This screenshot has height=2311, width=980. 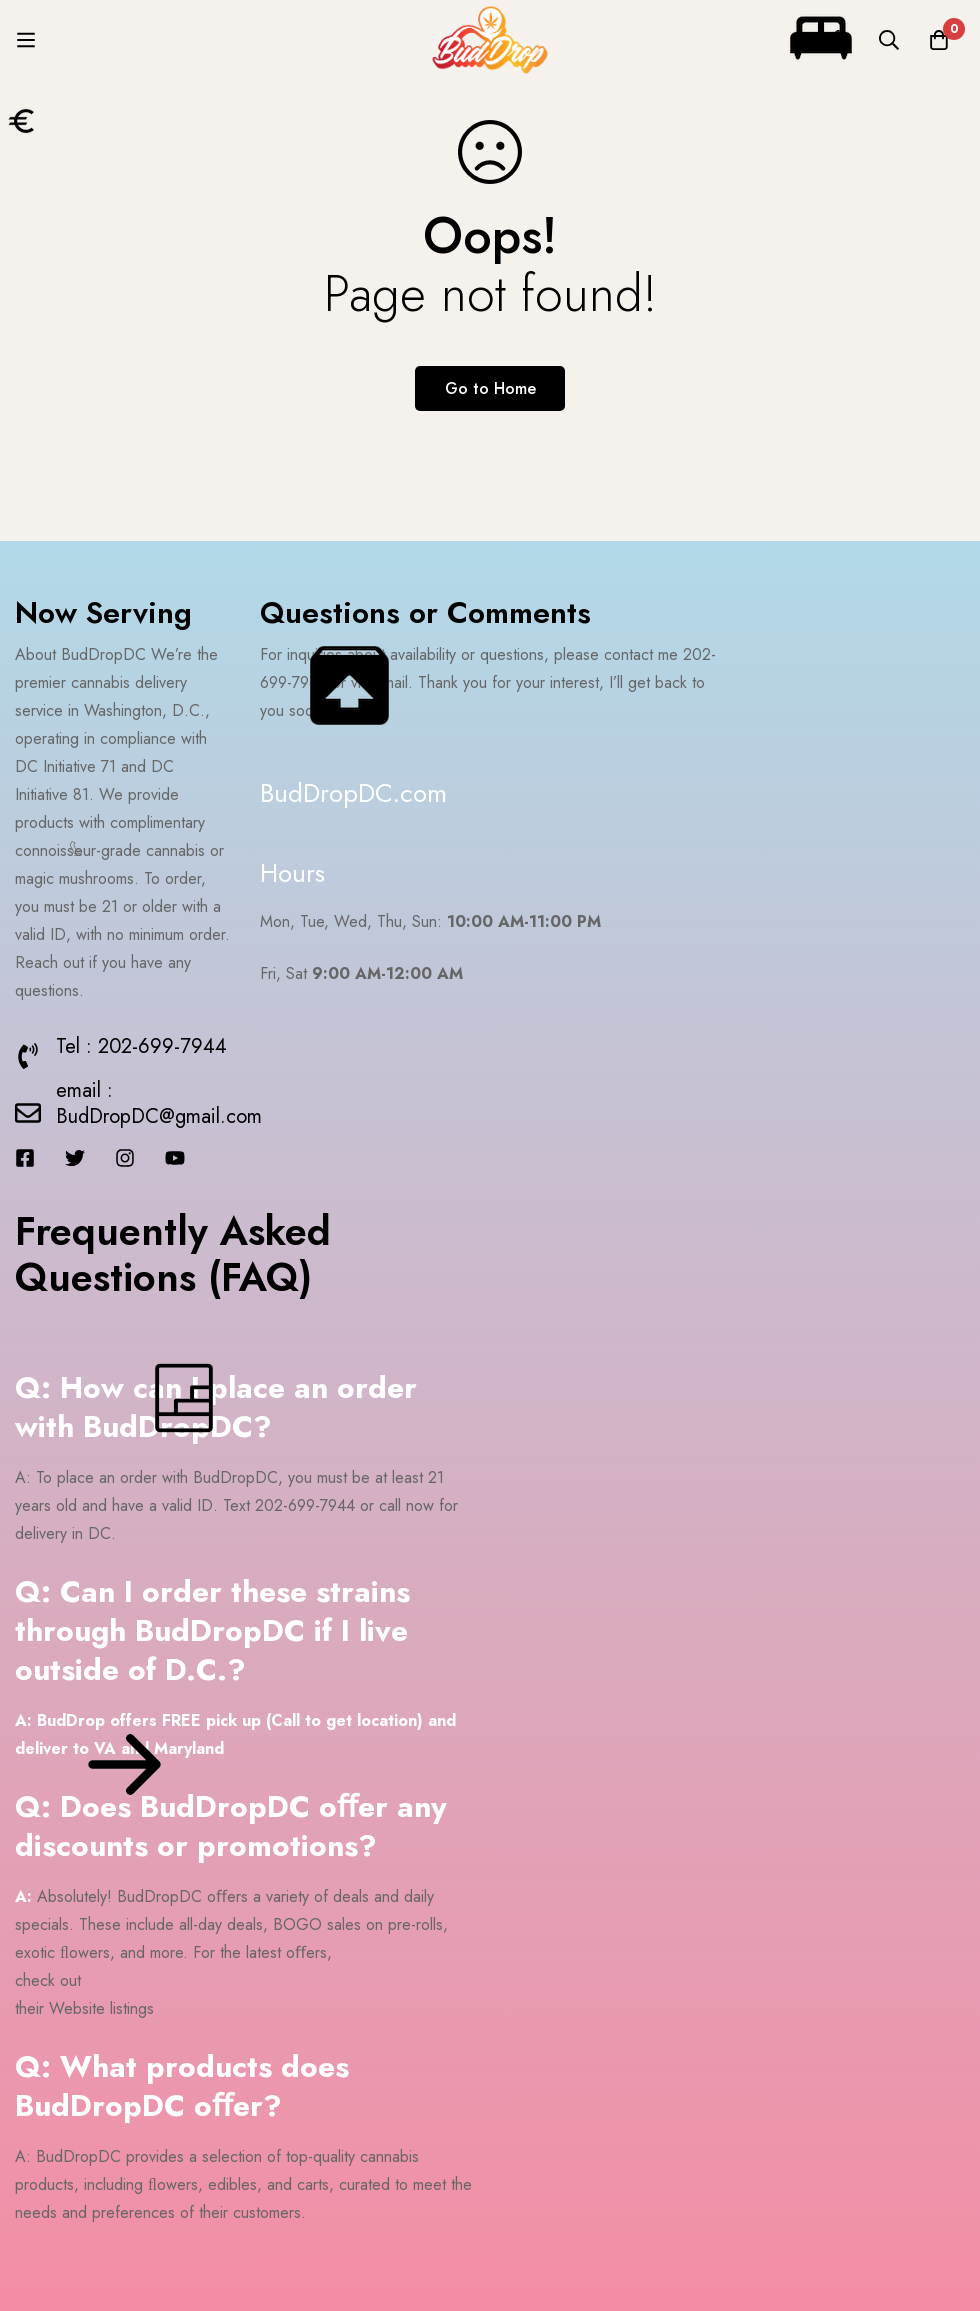 I want to click on view or manage euro currency settings, so click(x=22, y=121).